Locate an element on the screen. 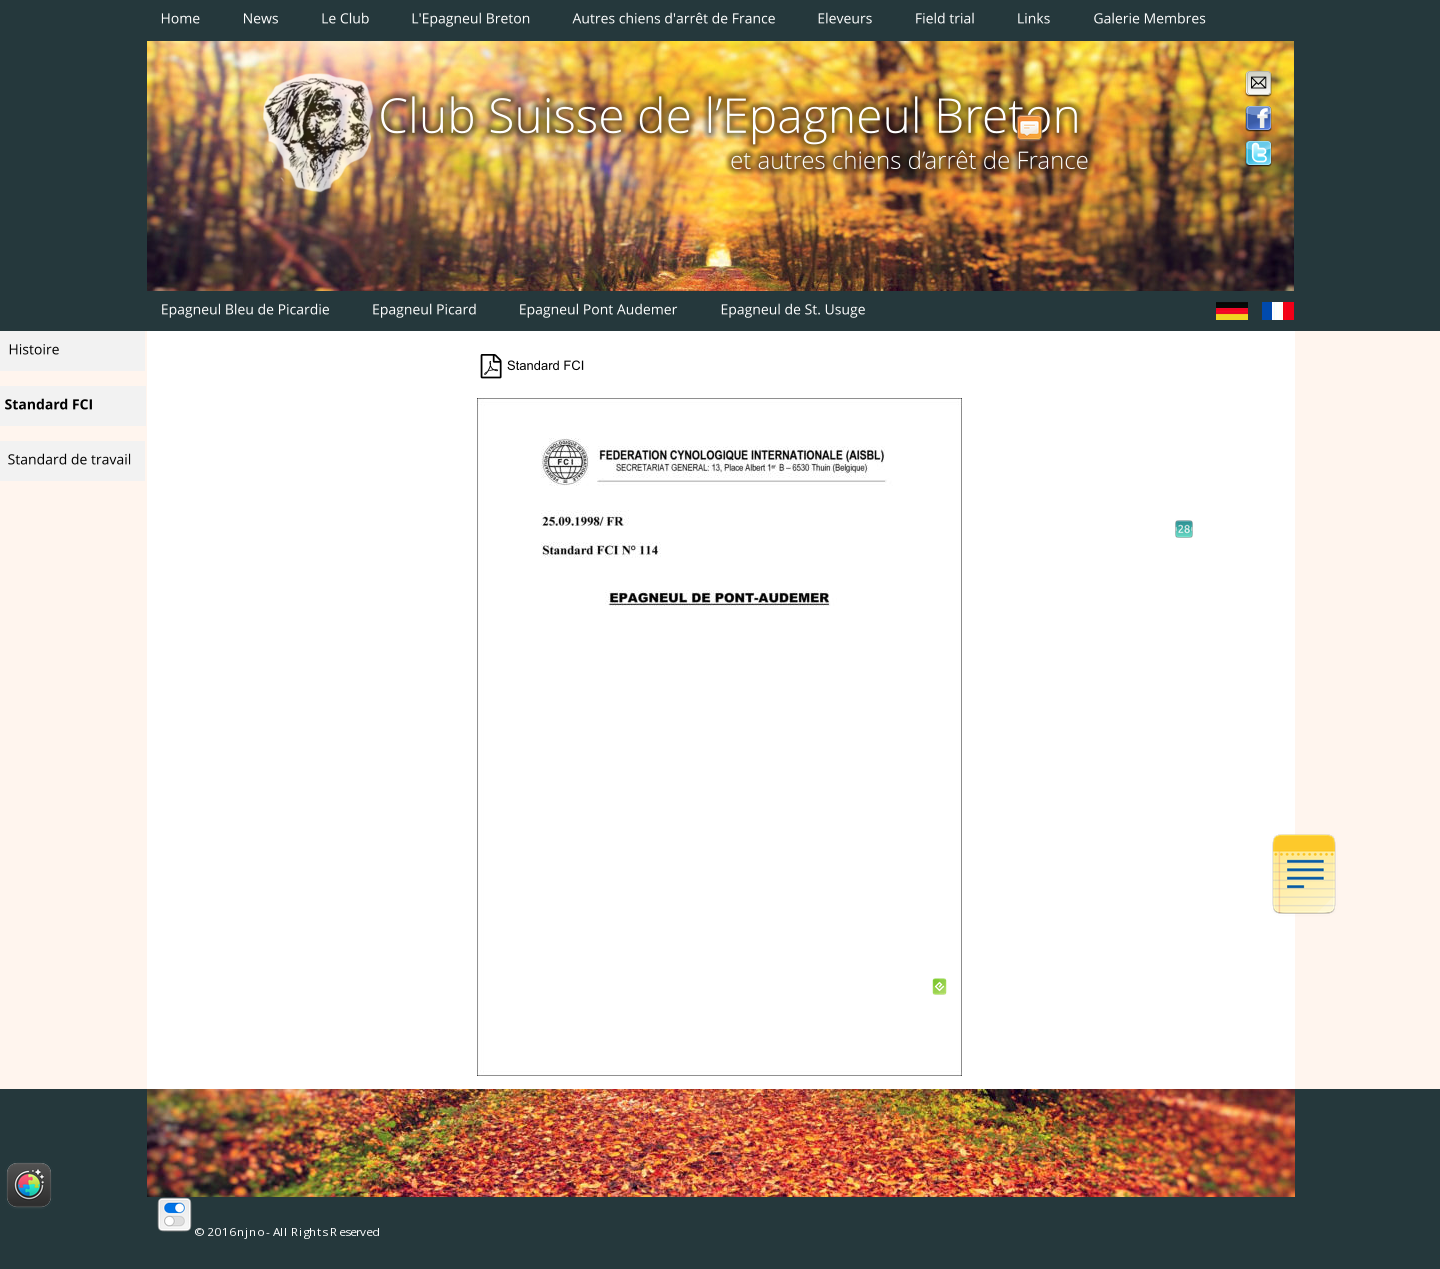 The image size is (1440, 1269). open PhotoFlare image editing application is located at coordinates (29, 1185).